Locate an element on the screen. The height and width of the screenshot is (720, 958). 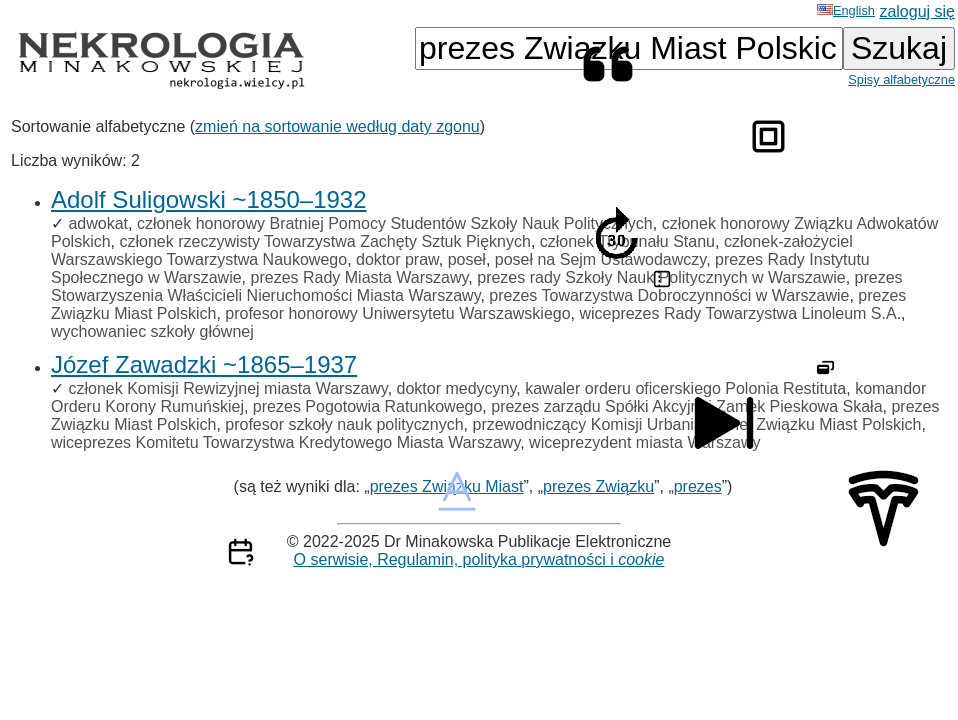
Tesla brand logo is located at coordinates (883, 507).